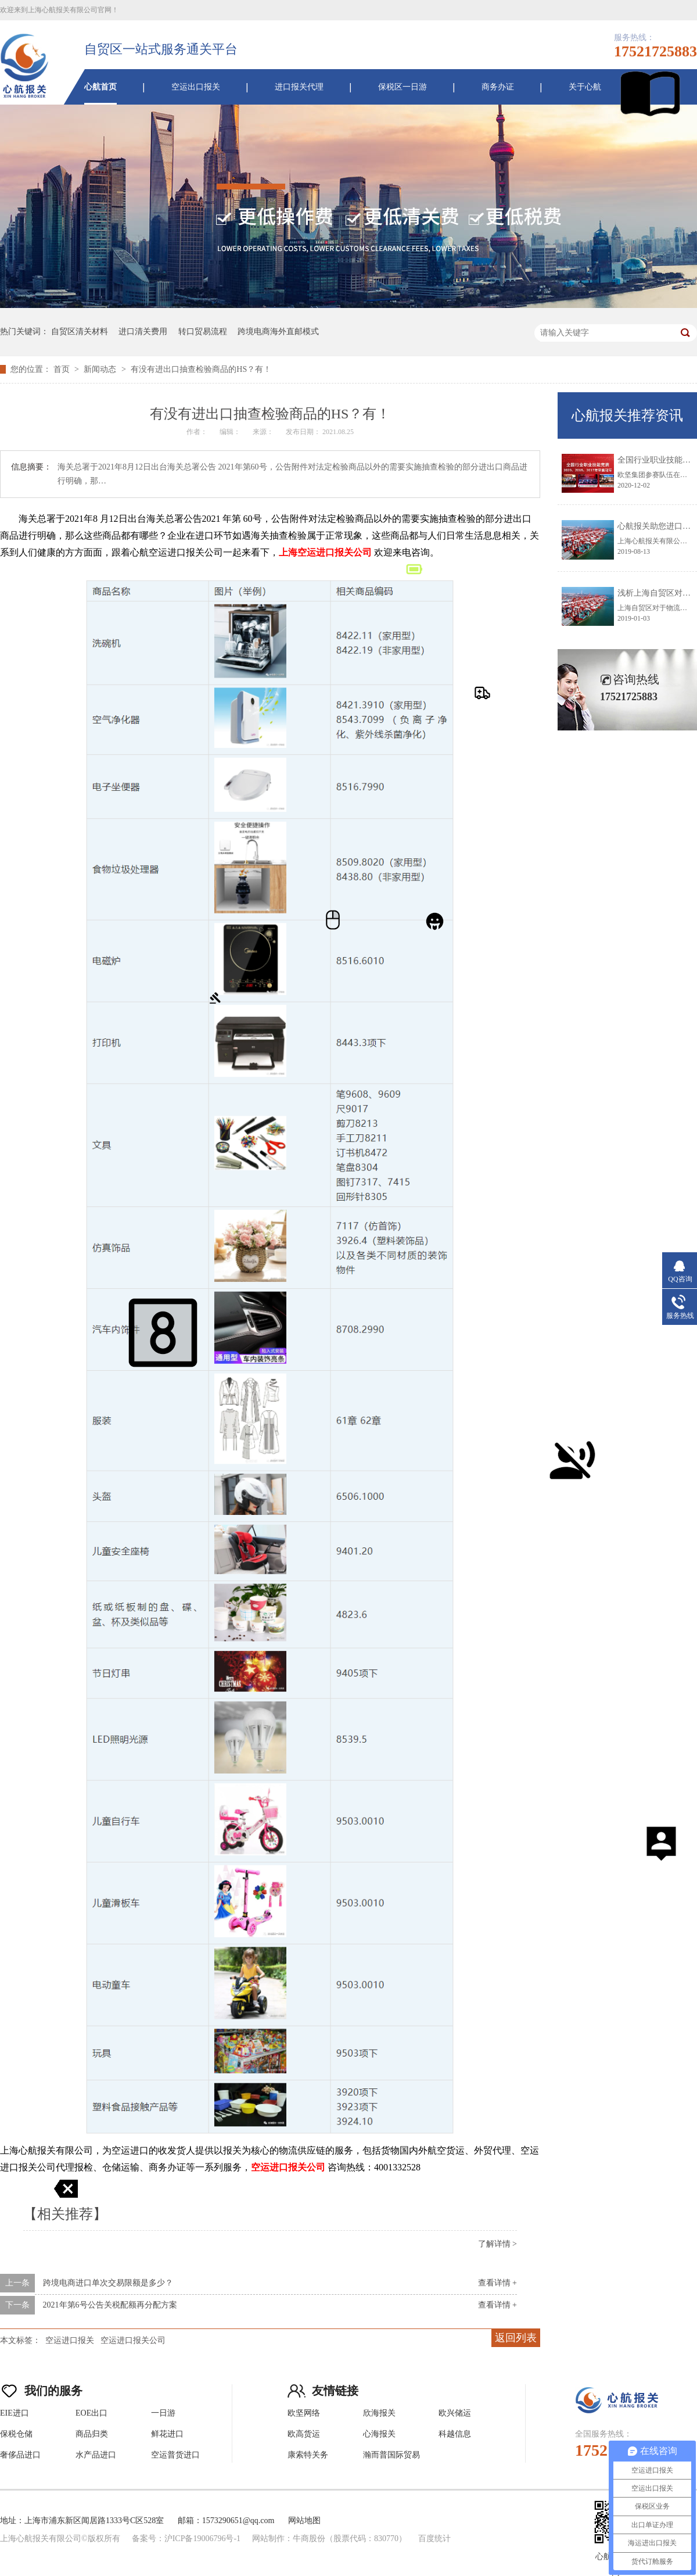 This screenshot has height=2576, width=697. I want to click on delete the last character entered, so click(66, 2188).